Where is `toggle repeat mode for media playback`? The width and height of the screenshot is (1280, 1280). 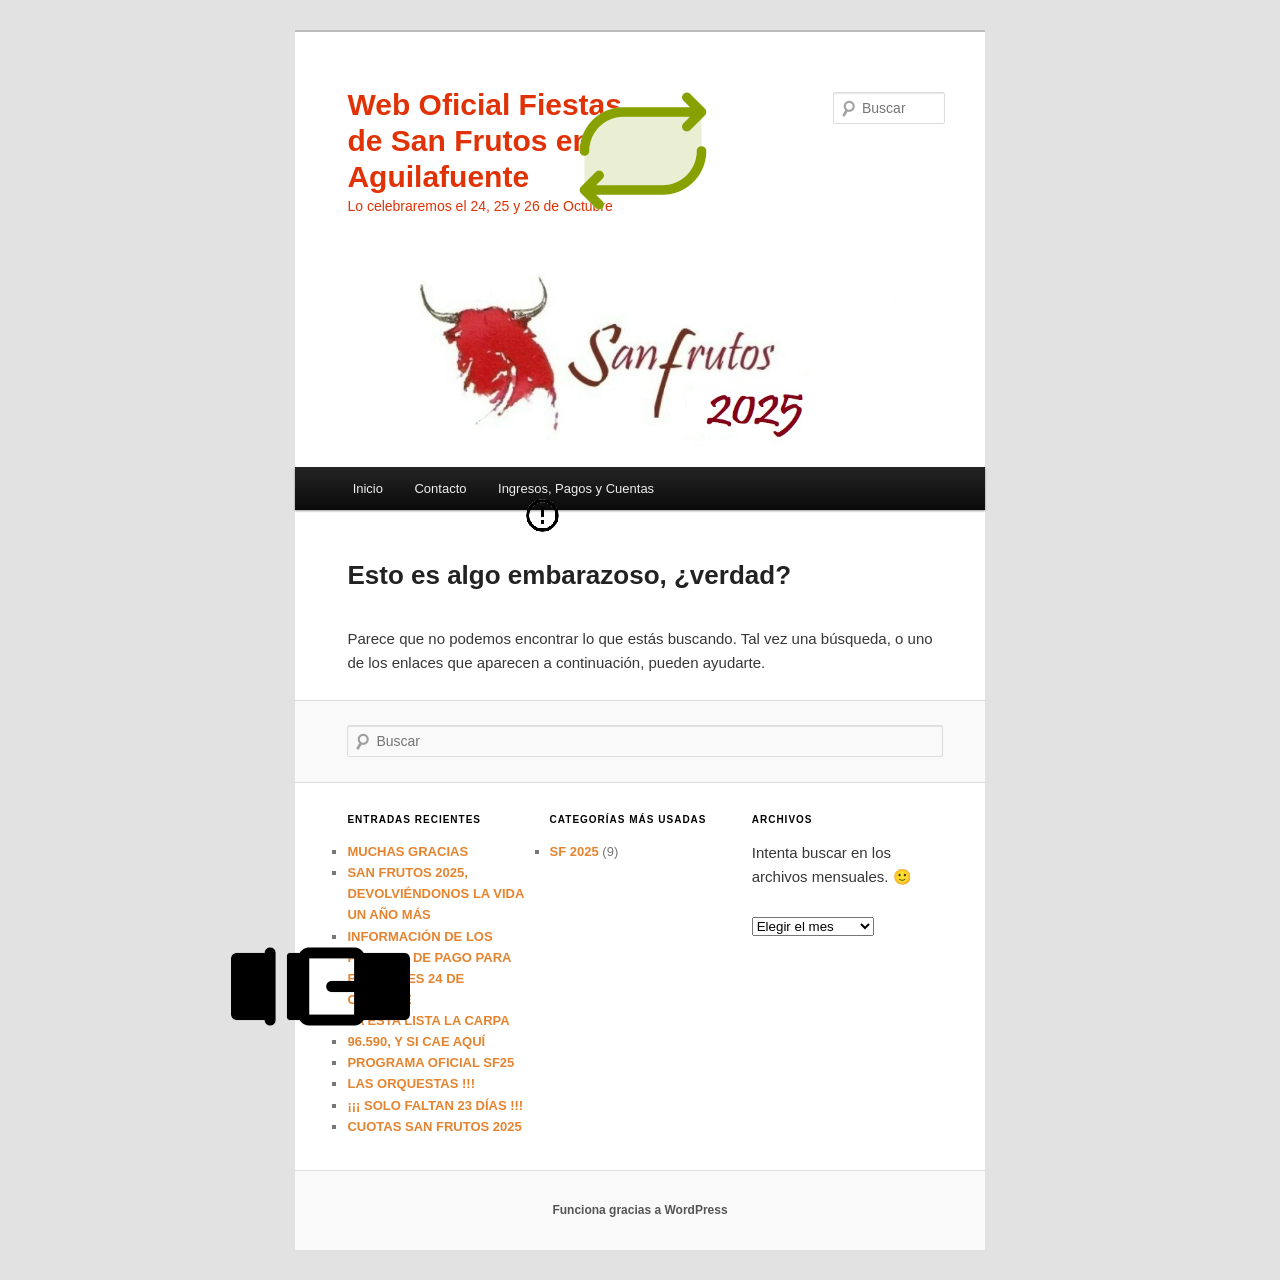
toggle repeat mode for media playback is located at coordinates (643, 151).